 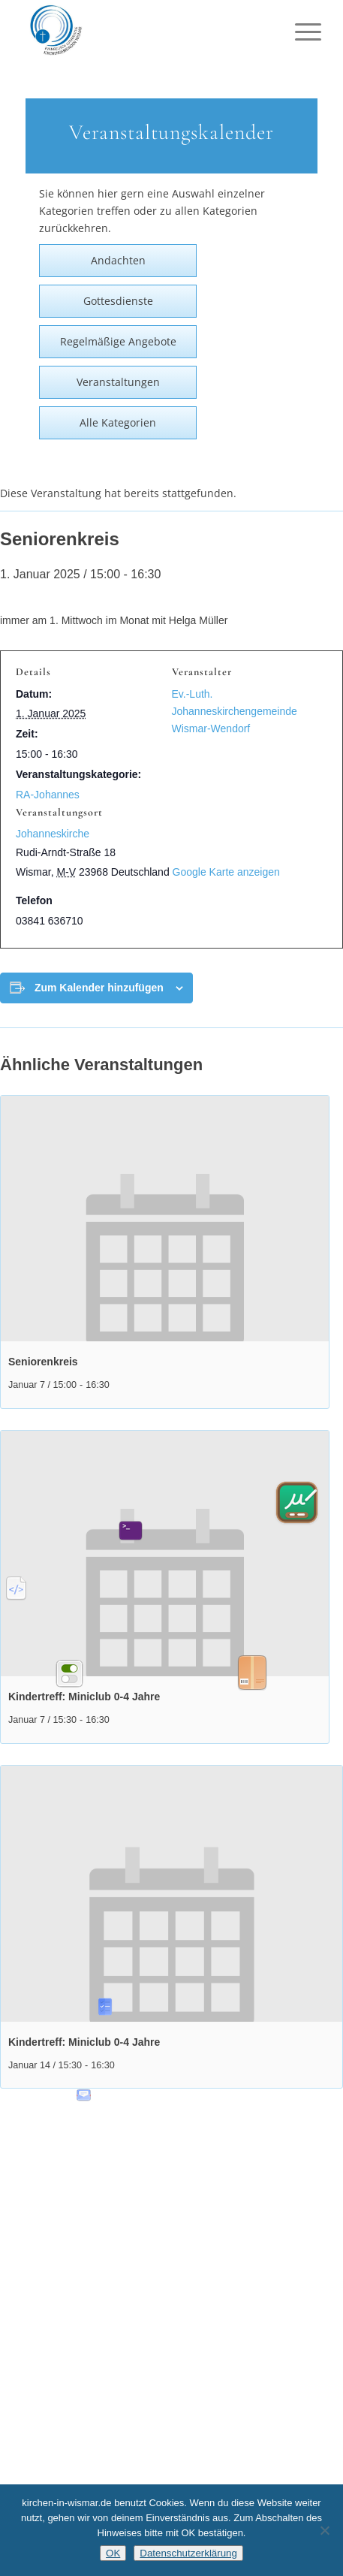 What do you see at coordinates (296, 1502) in the screenshot?
I see `open tex-match app for handwriting or symbol recognition` at bounding box center [296, 1502].